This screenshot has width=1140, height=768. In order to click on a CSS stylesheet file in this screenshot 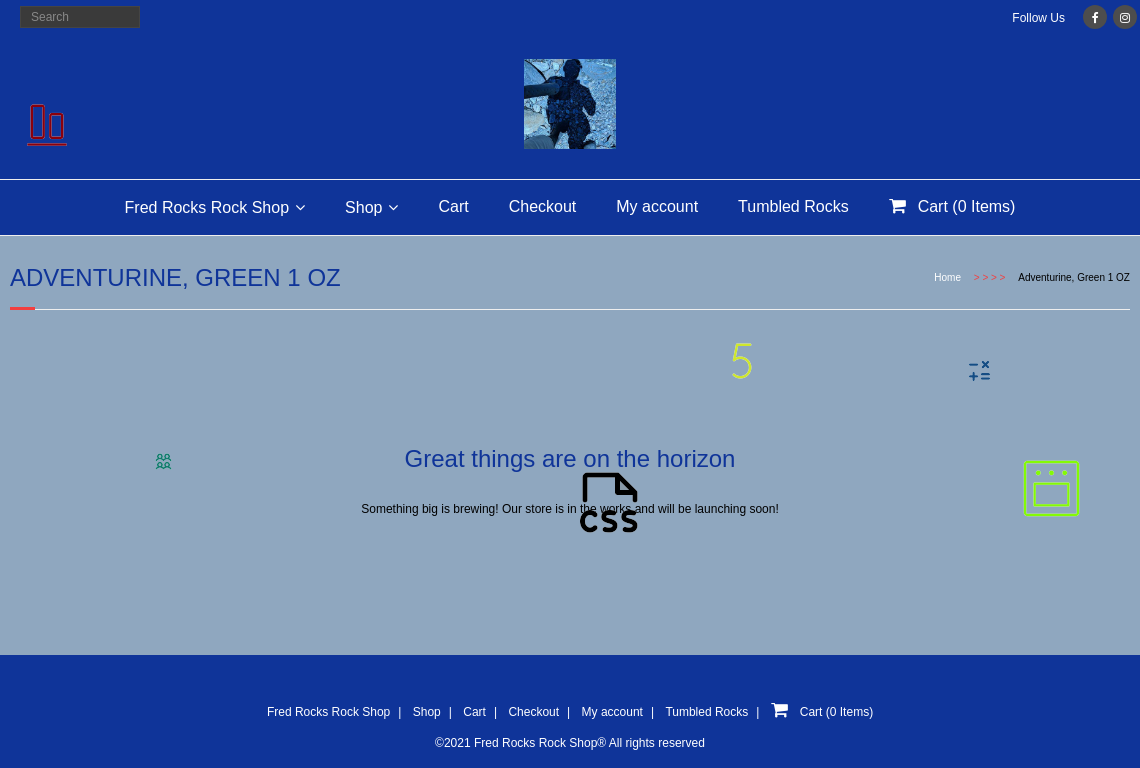, I will do `click(610, 505)`.